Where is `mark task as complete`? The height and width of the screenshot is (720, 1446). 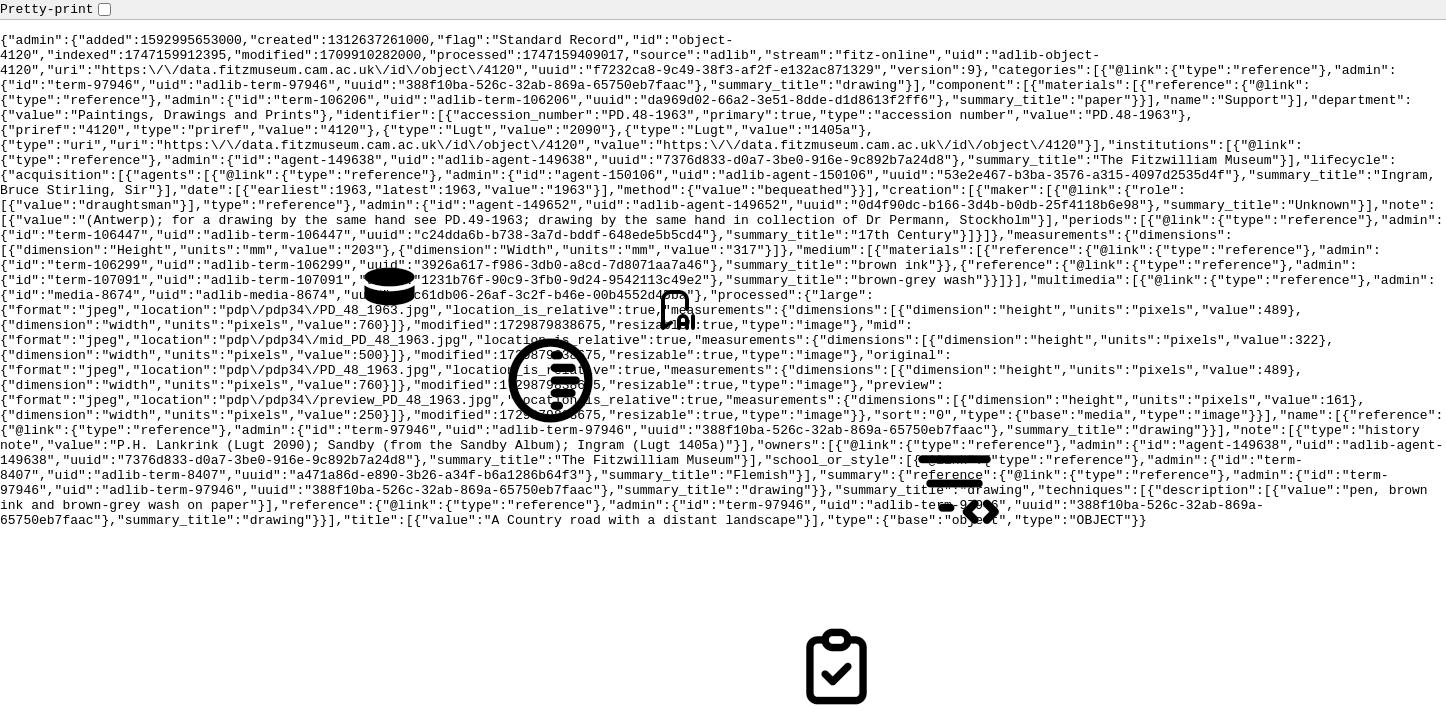 mark task as complete is located at coordinates (836, 666).